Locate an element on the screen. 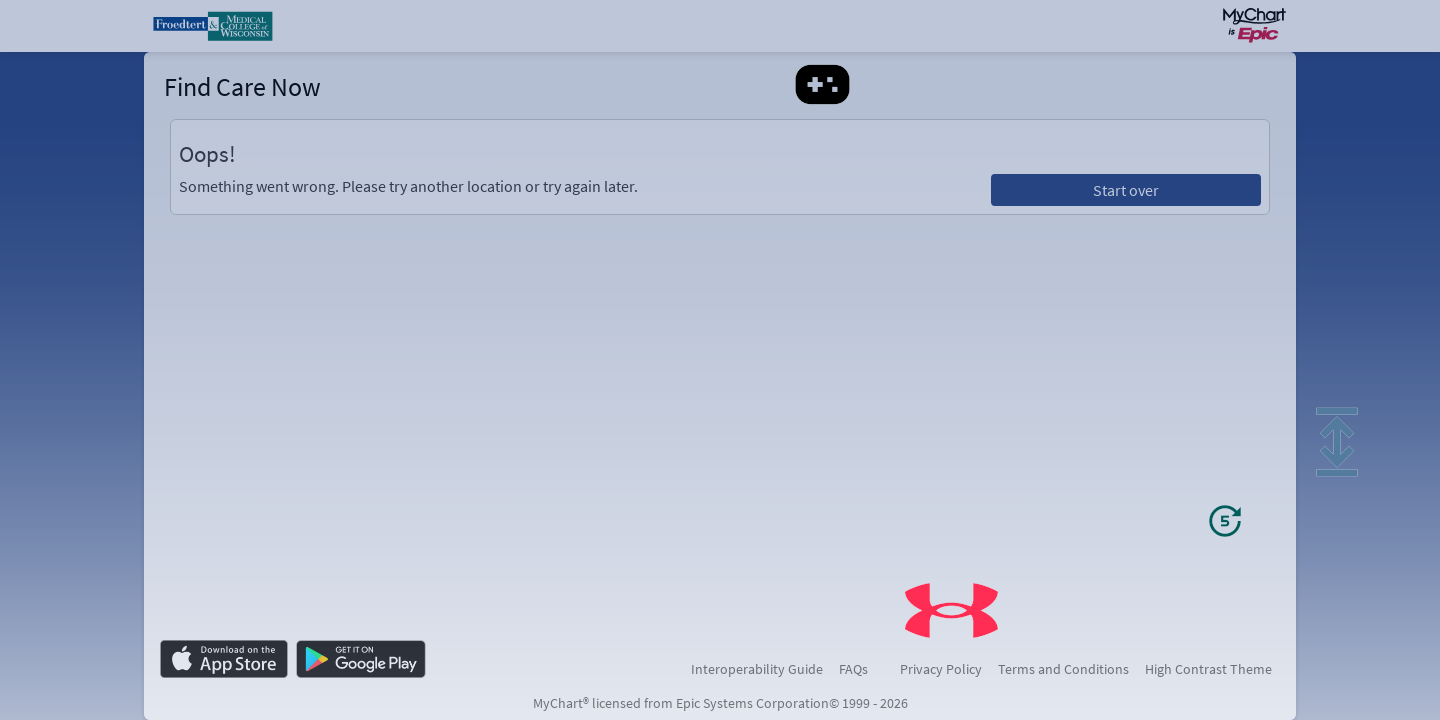  under armour brand logo is located at coordinates (951, 610).